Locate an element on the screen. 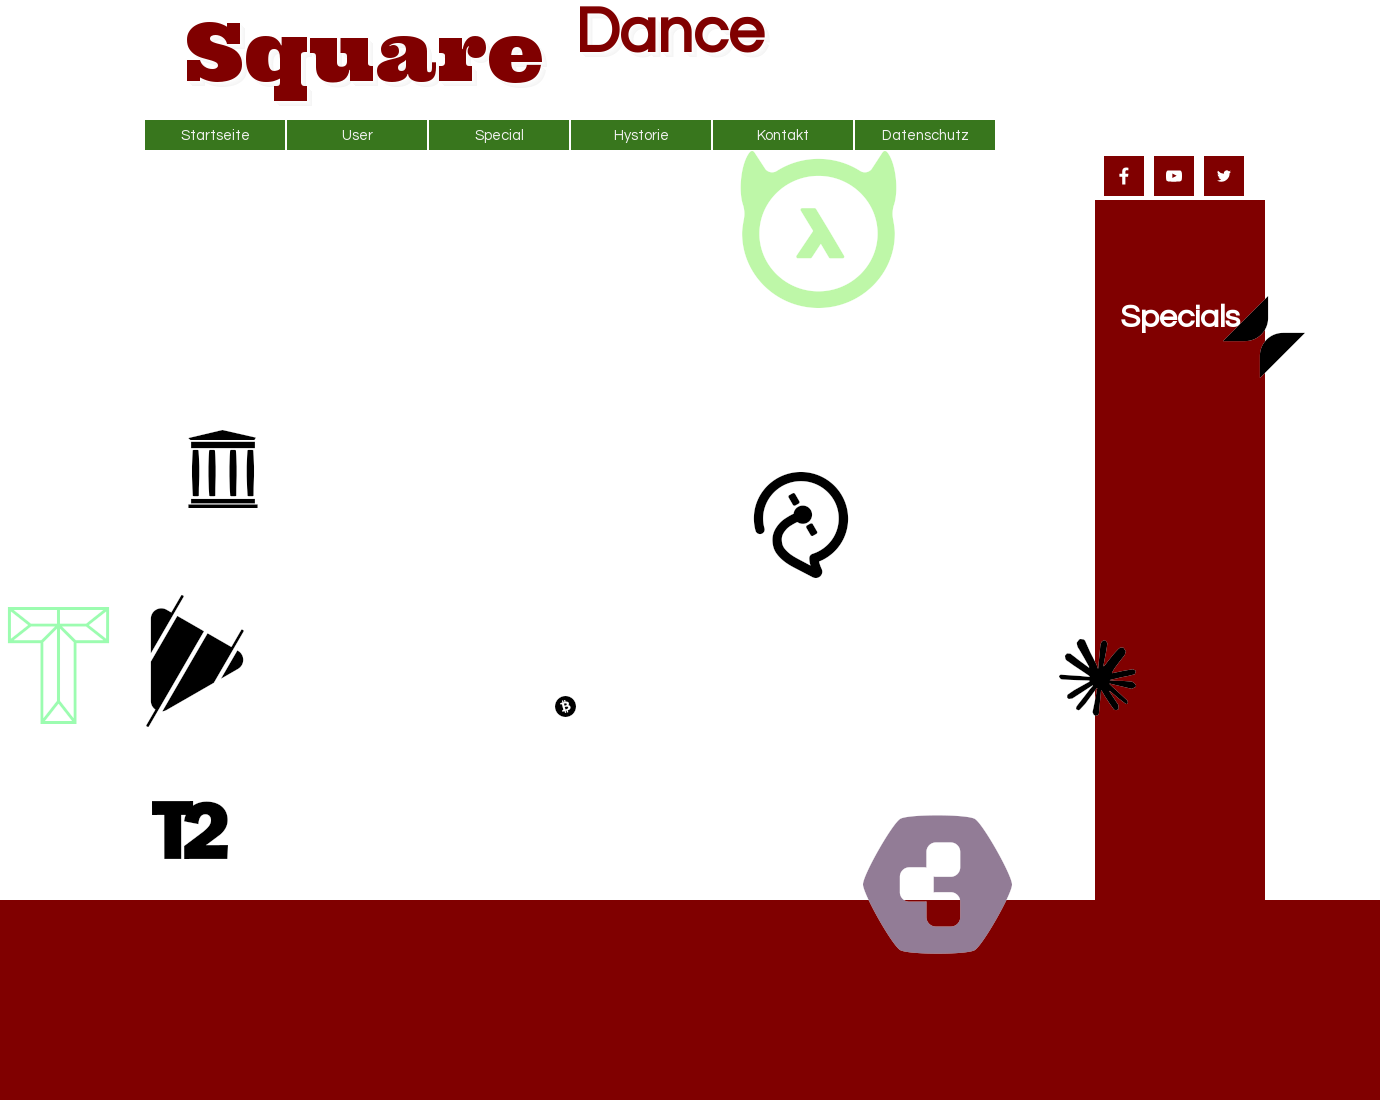 The height and width of the screenshot is (1100, 1380). open the trillertv streaming app is located at coordinates (195, 661).